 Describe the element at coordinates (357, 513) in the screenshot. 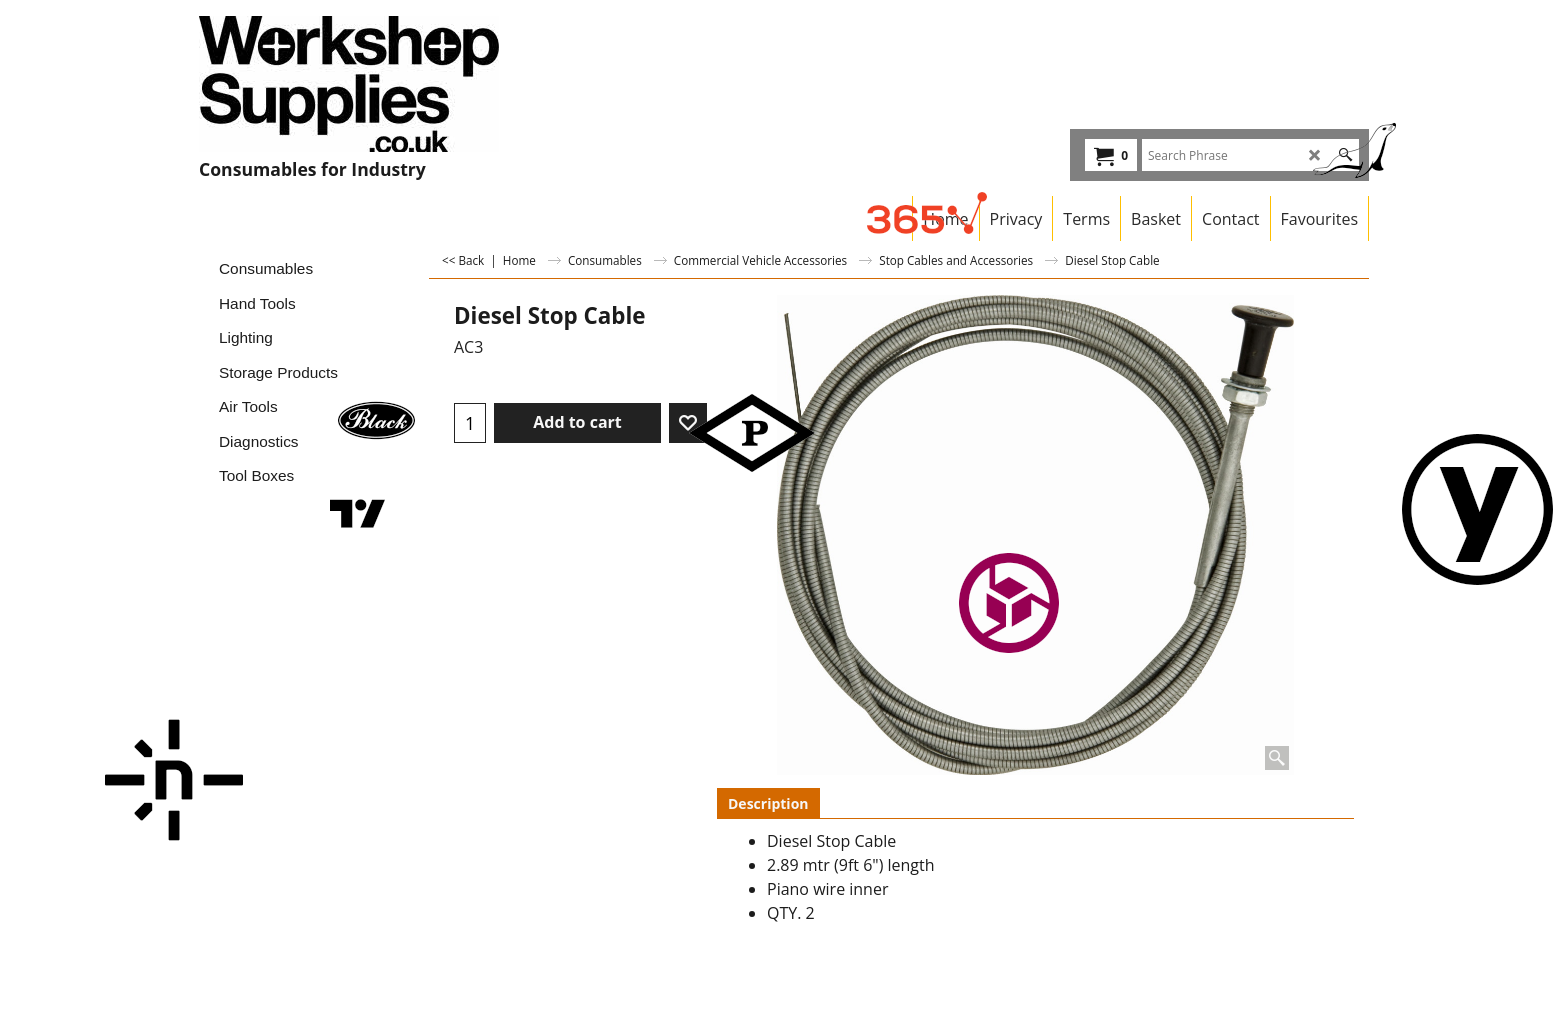

I see `open TradingView app` at that location.